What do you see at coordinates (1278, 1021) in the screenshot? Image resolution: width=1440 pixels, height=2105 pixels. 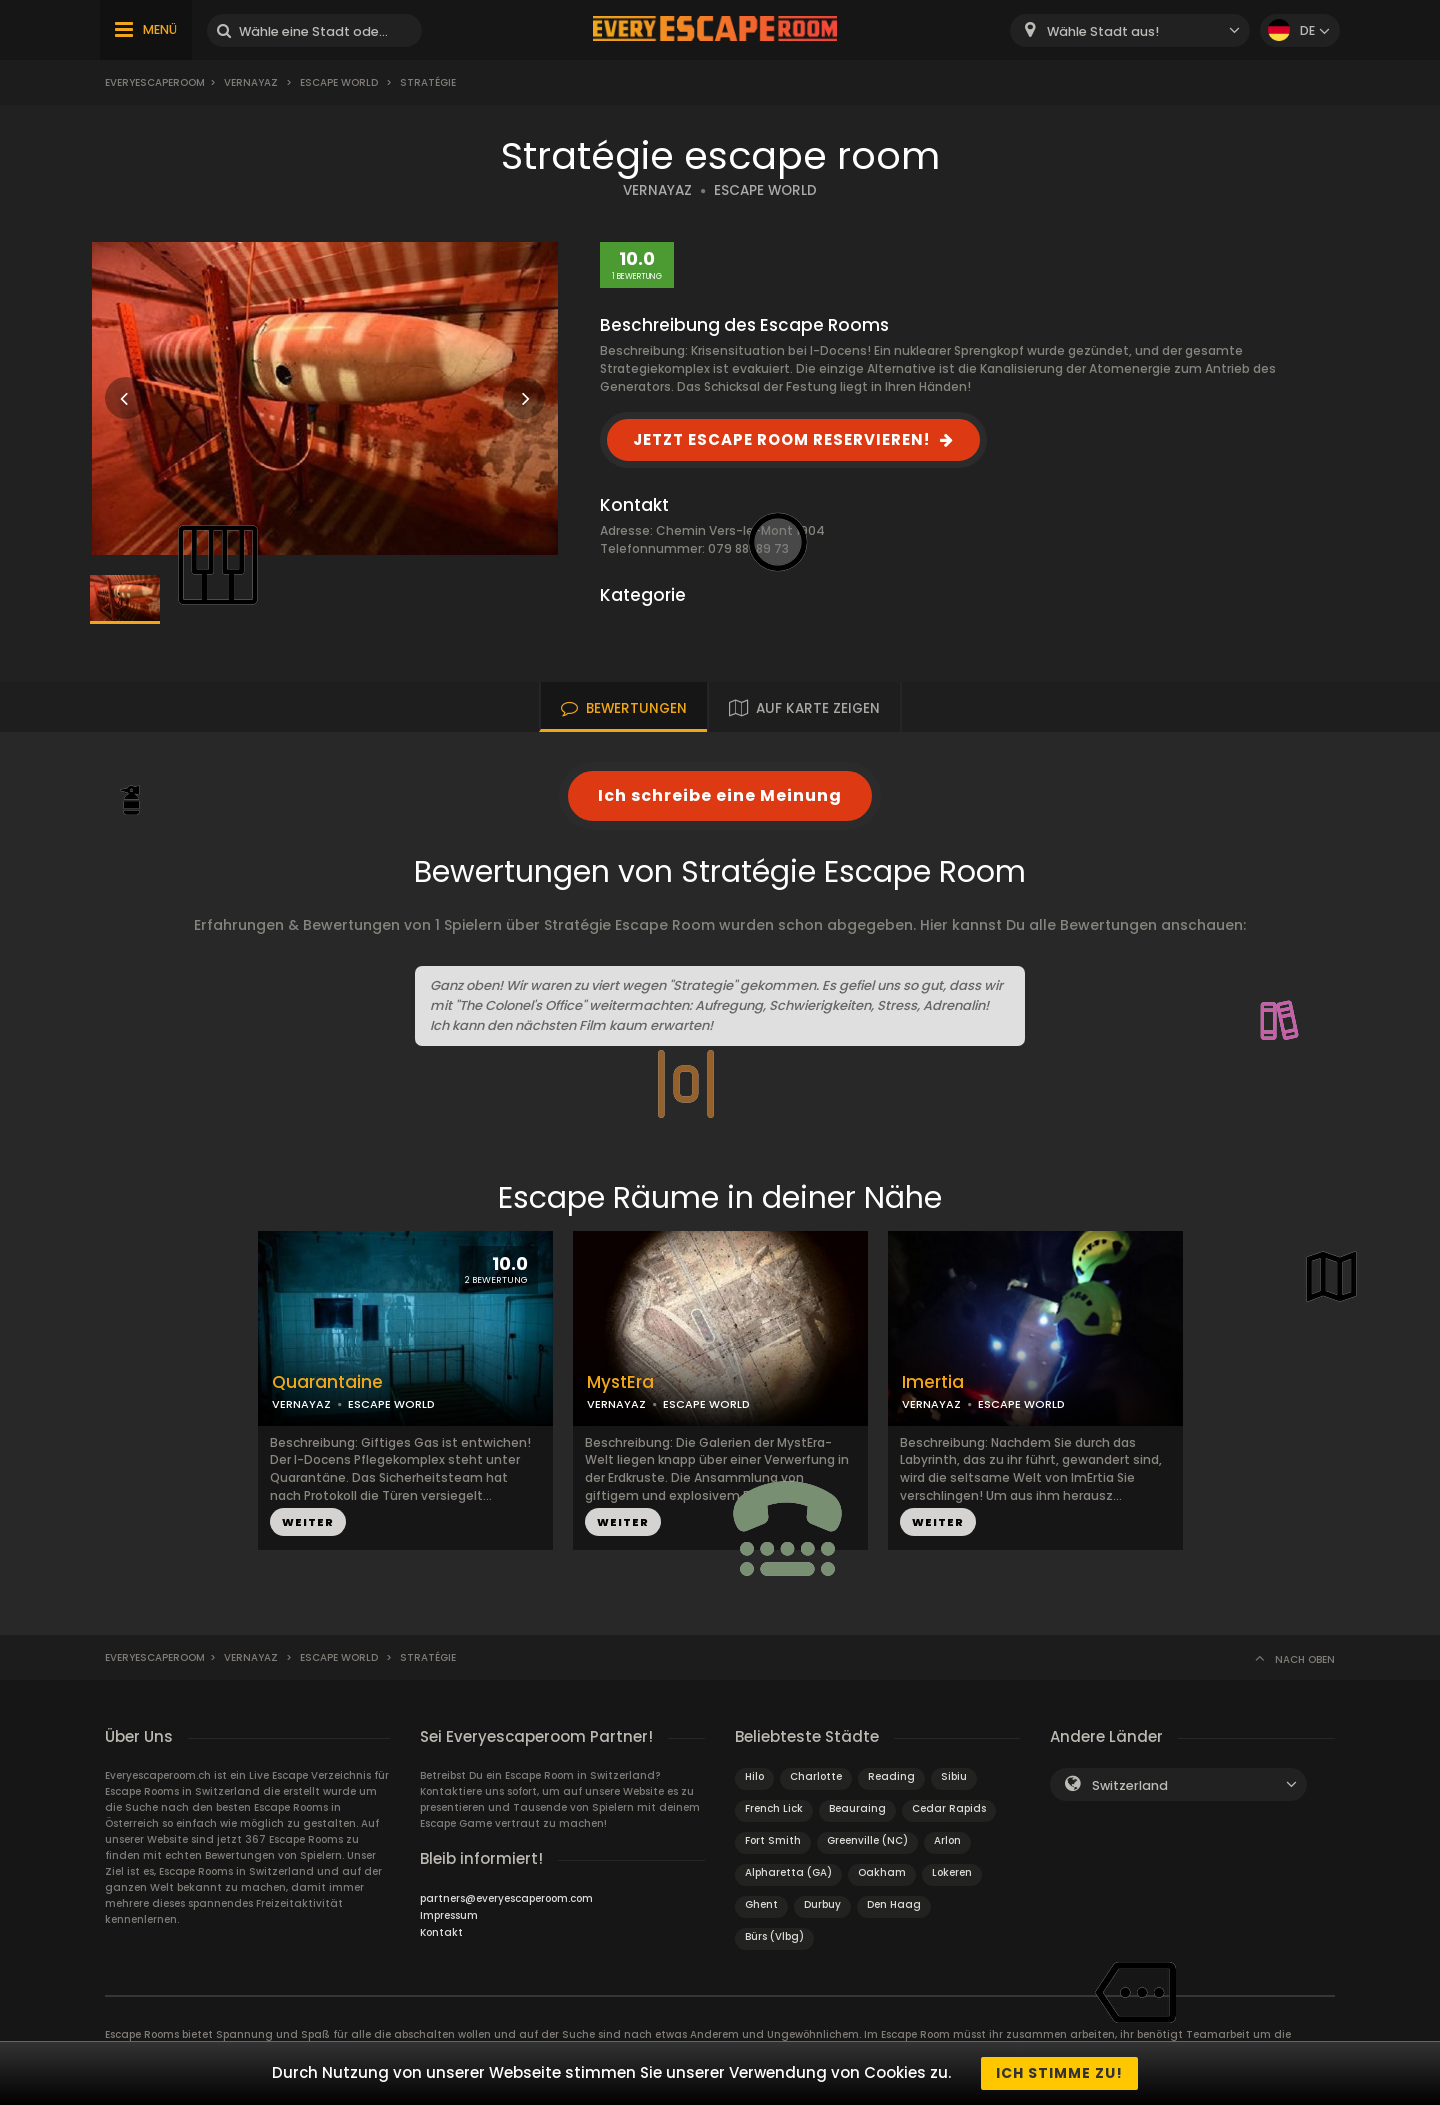 I see `access your library or book collection` at bounding box center [1278, 1021].